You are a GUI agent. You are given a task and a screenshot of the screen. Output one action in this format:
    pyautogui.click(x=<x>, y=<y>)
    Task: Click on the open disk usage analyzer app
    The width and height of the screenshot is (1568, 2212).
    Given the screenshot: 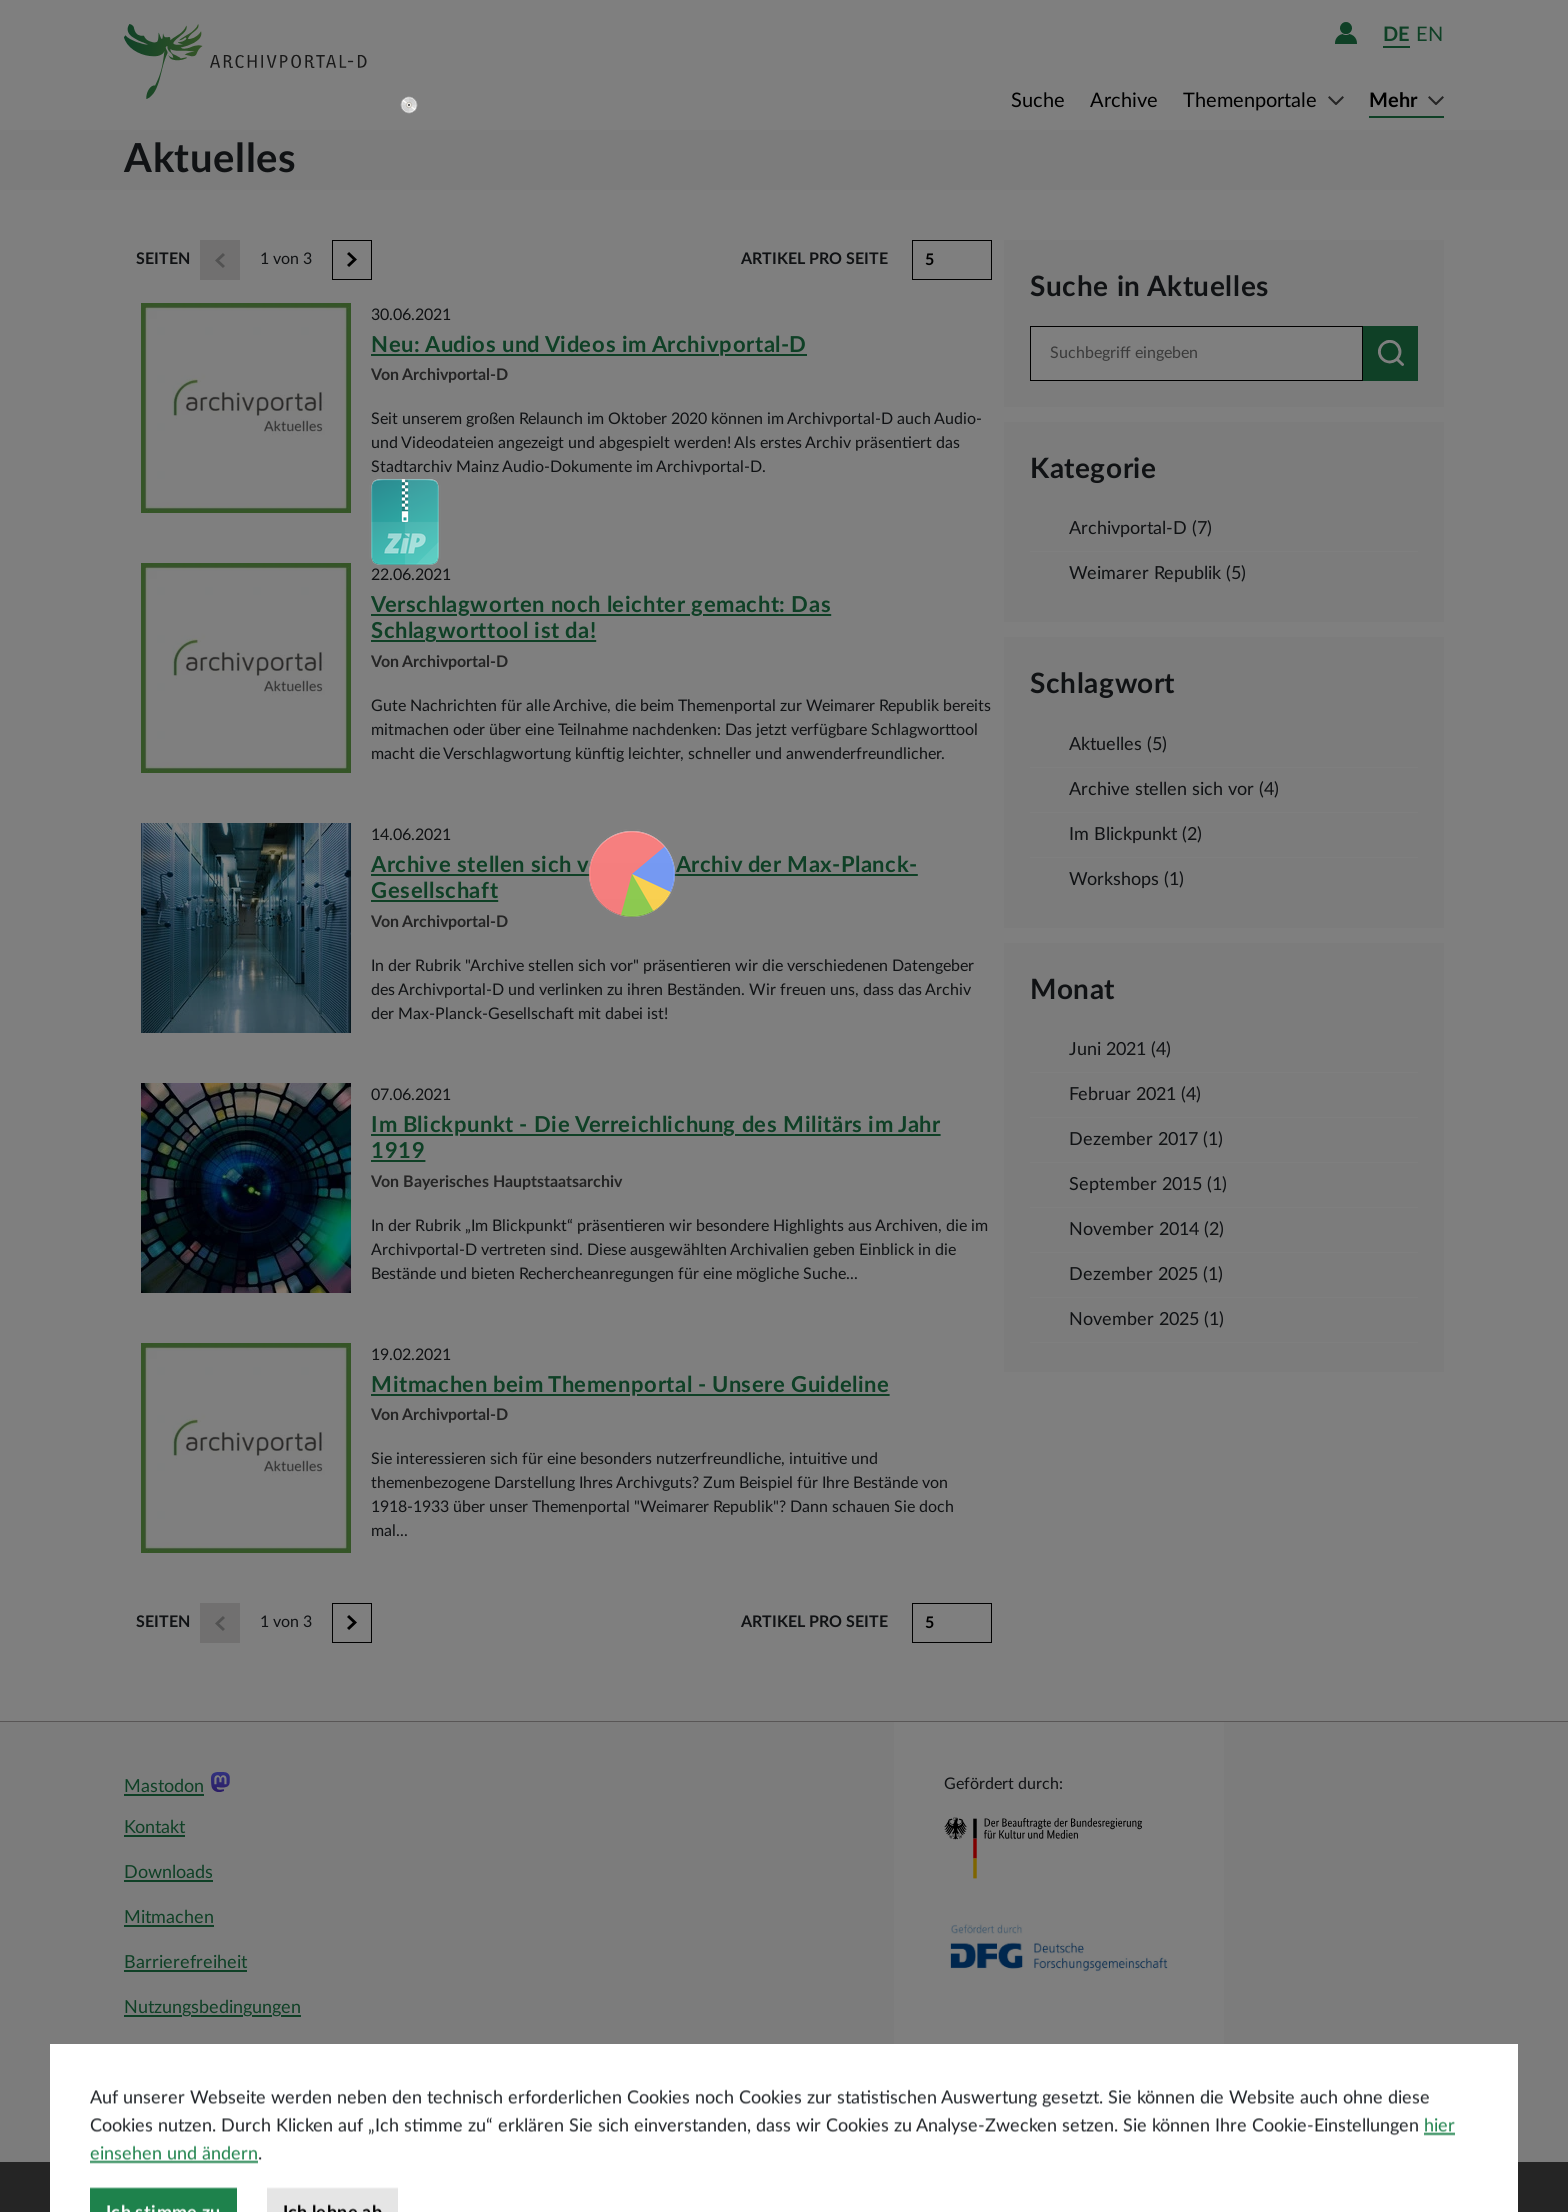 What is the action you would take?
    pyautogui.click(x=632, y=874)
    